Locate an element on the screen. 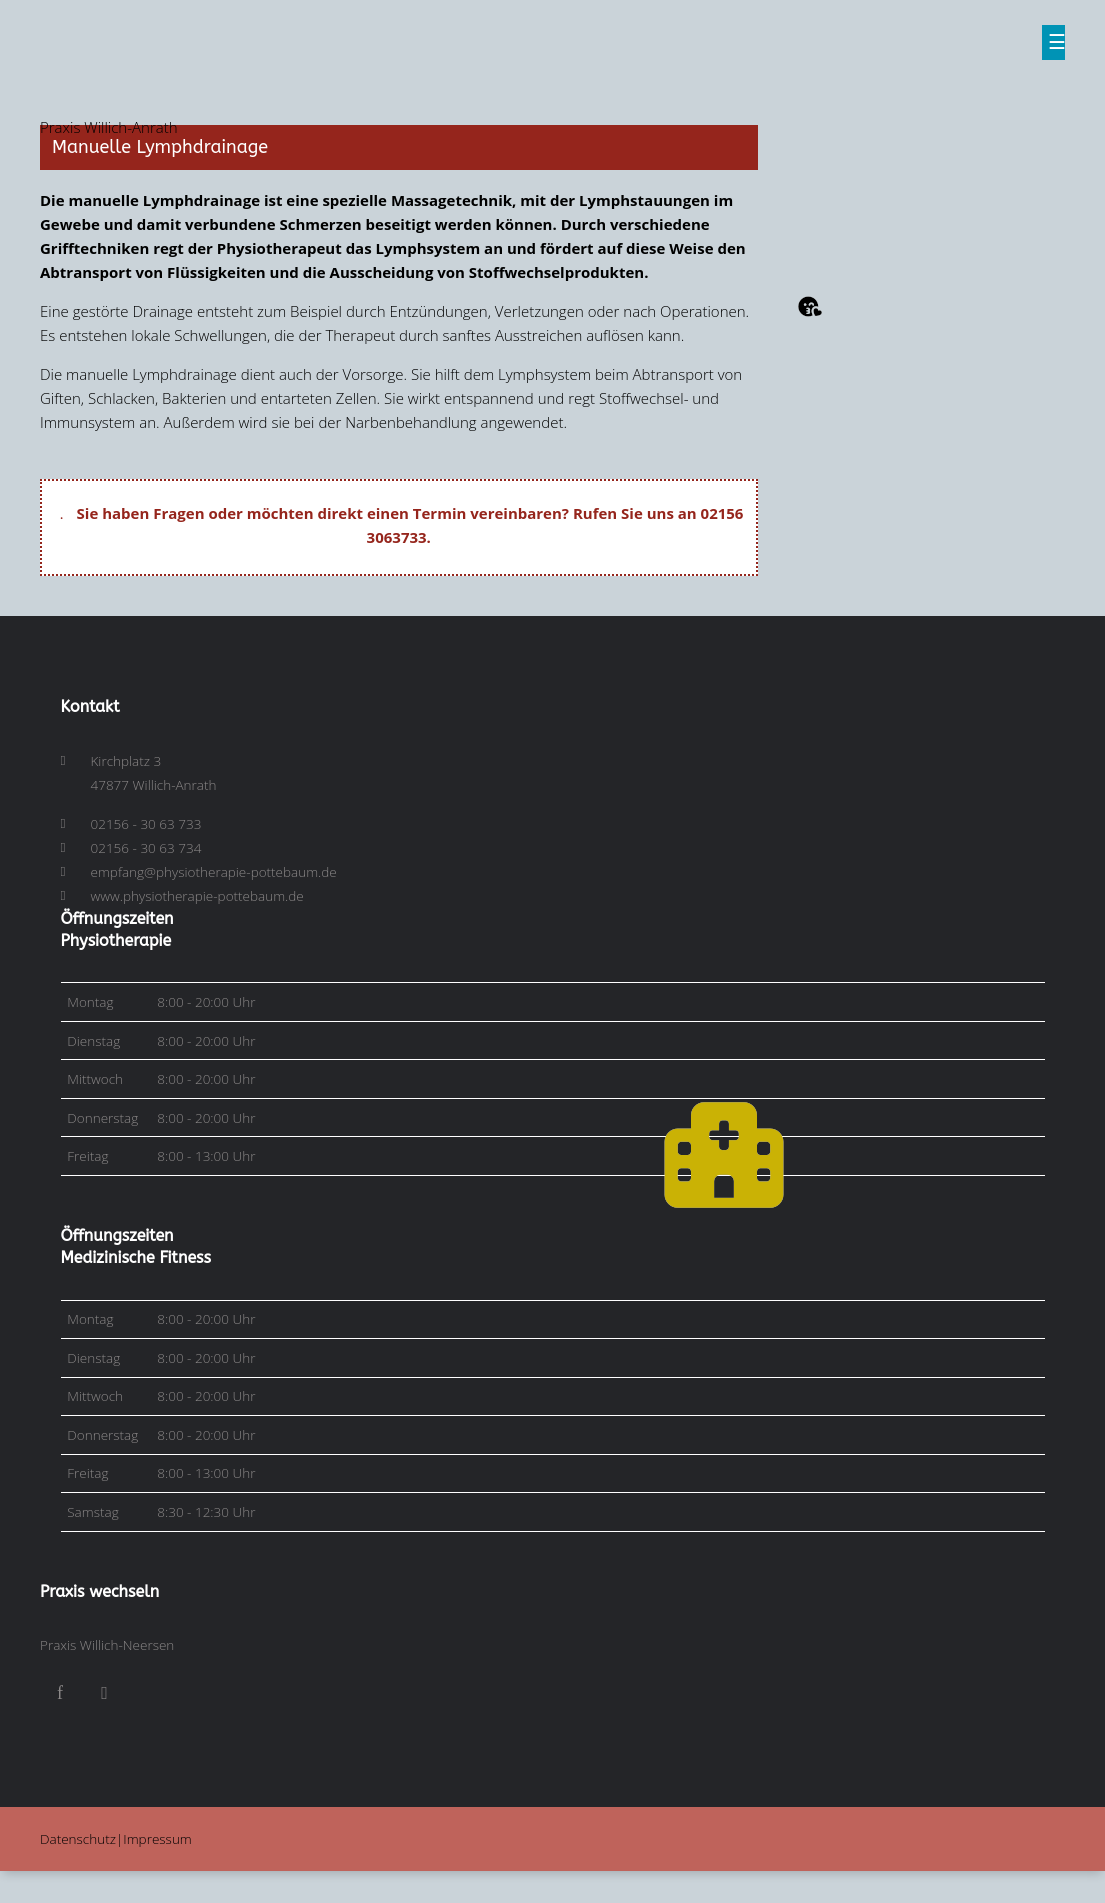 This screenshot has width=1105, height=1903. send a kiss or flirty reaction is located at coordinates (809, 306).